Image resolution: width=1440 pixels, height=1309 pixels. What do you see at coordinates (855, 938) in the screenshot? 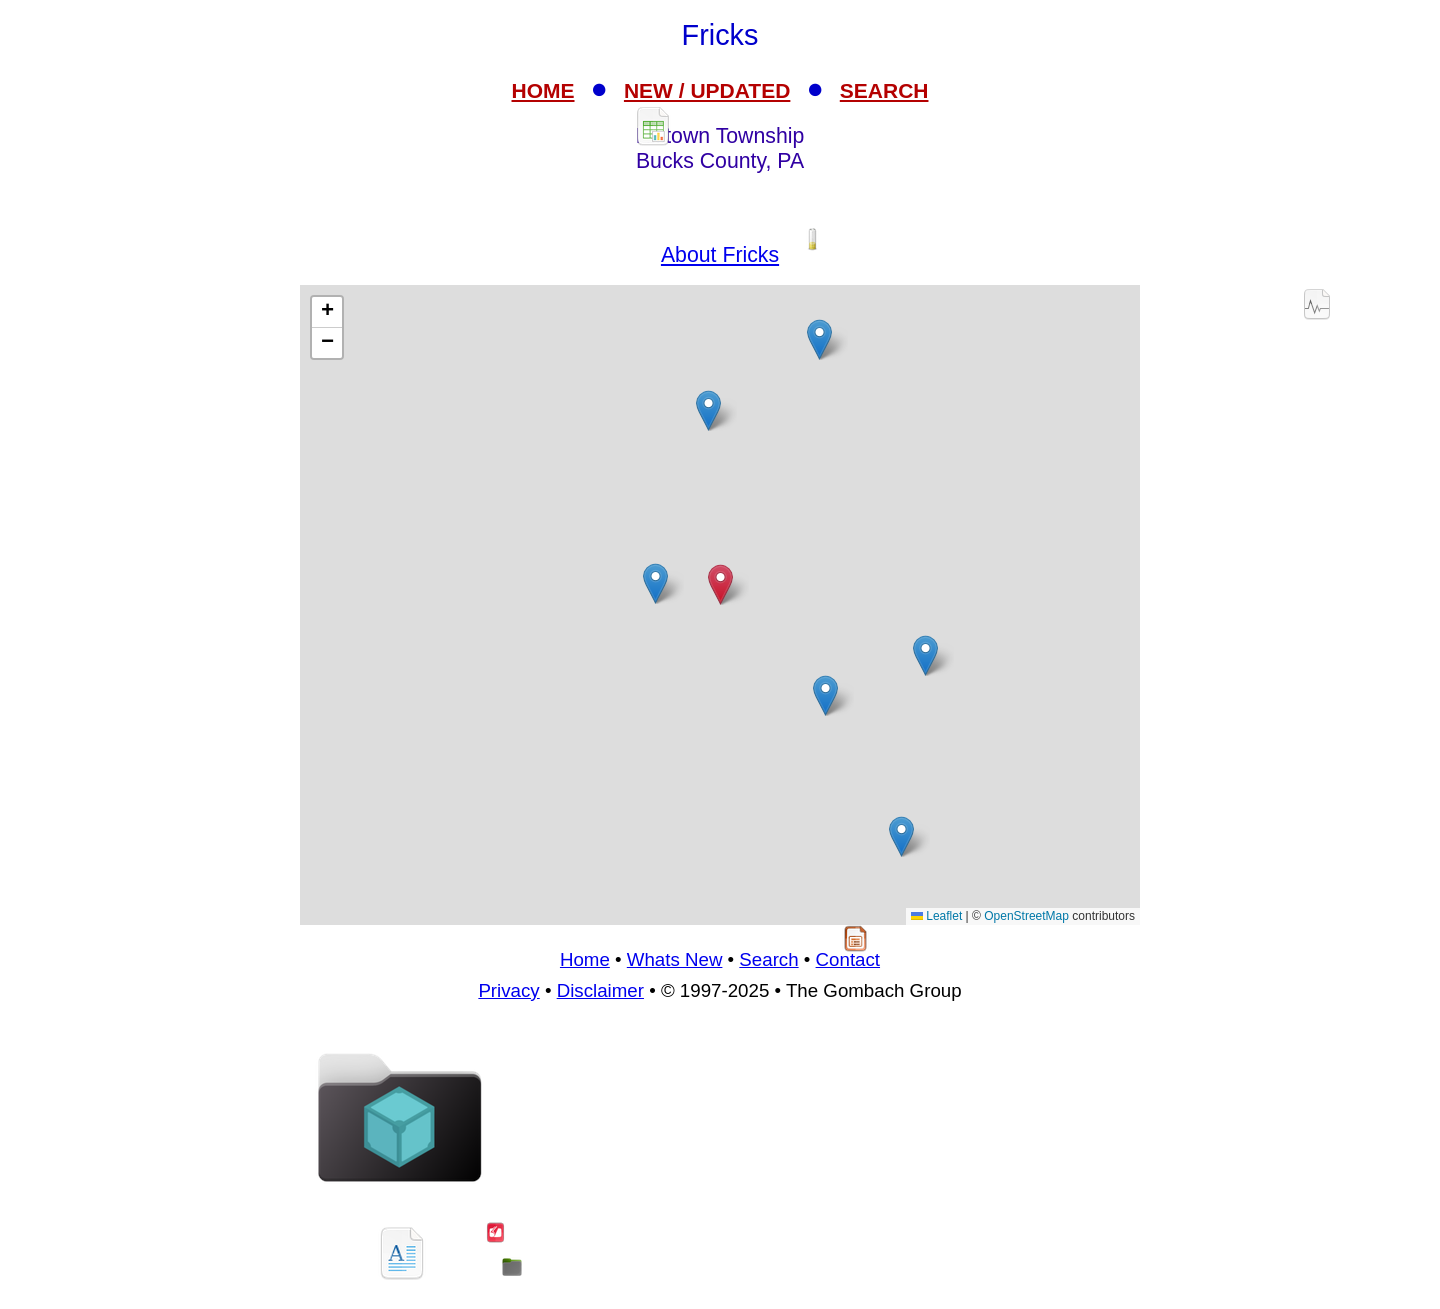
I see `open a presentation file` at bounding box center [855, 938].